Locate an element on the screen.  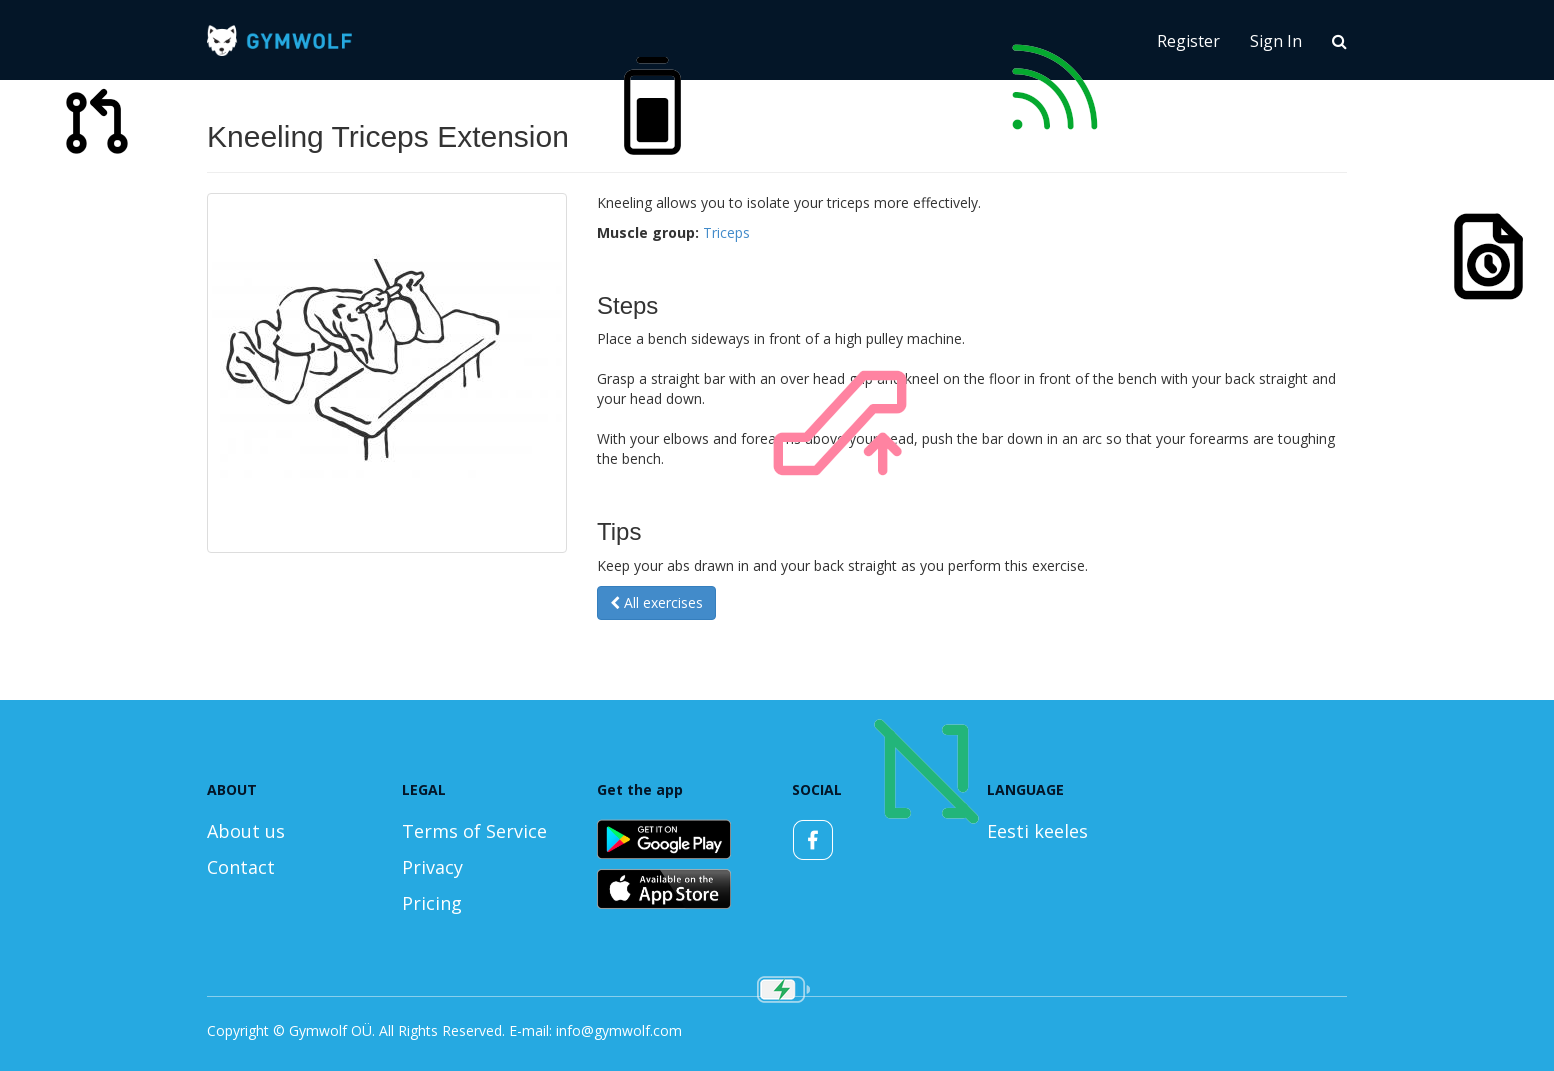
indicates battery is charging at 80% capacity is located at coordinates (783, 989).